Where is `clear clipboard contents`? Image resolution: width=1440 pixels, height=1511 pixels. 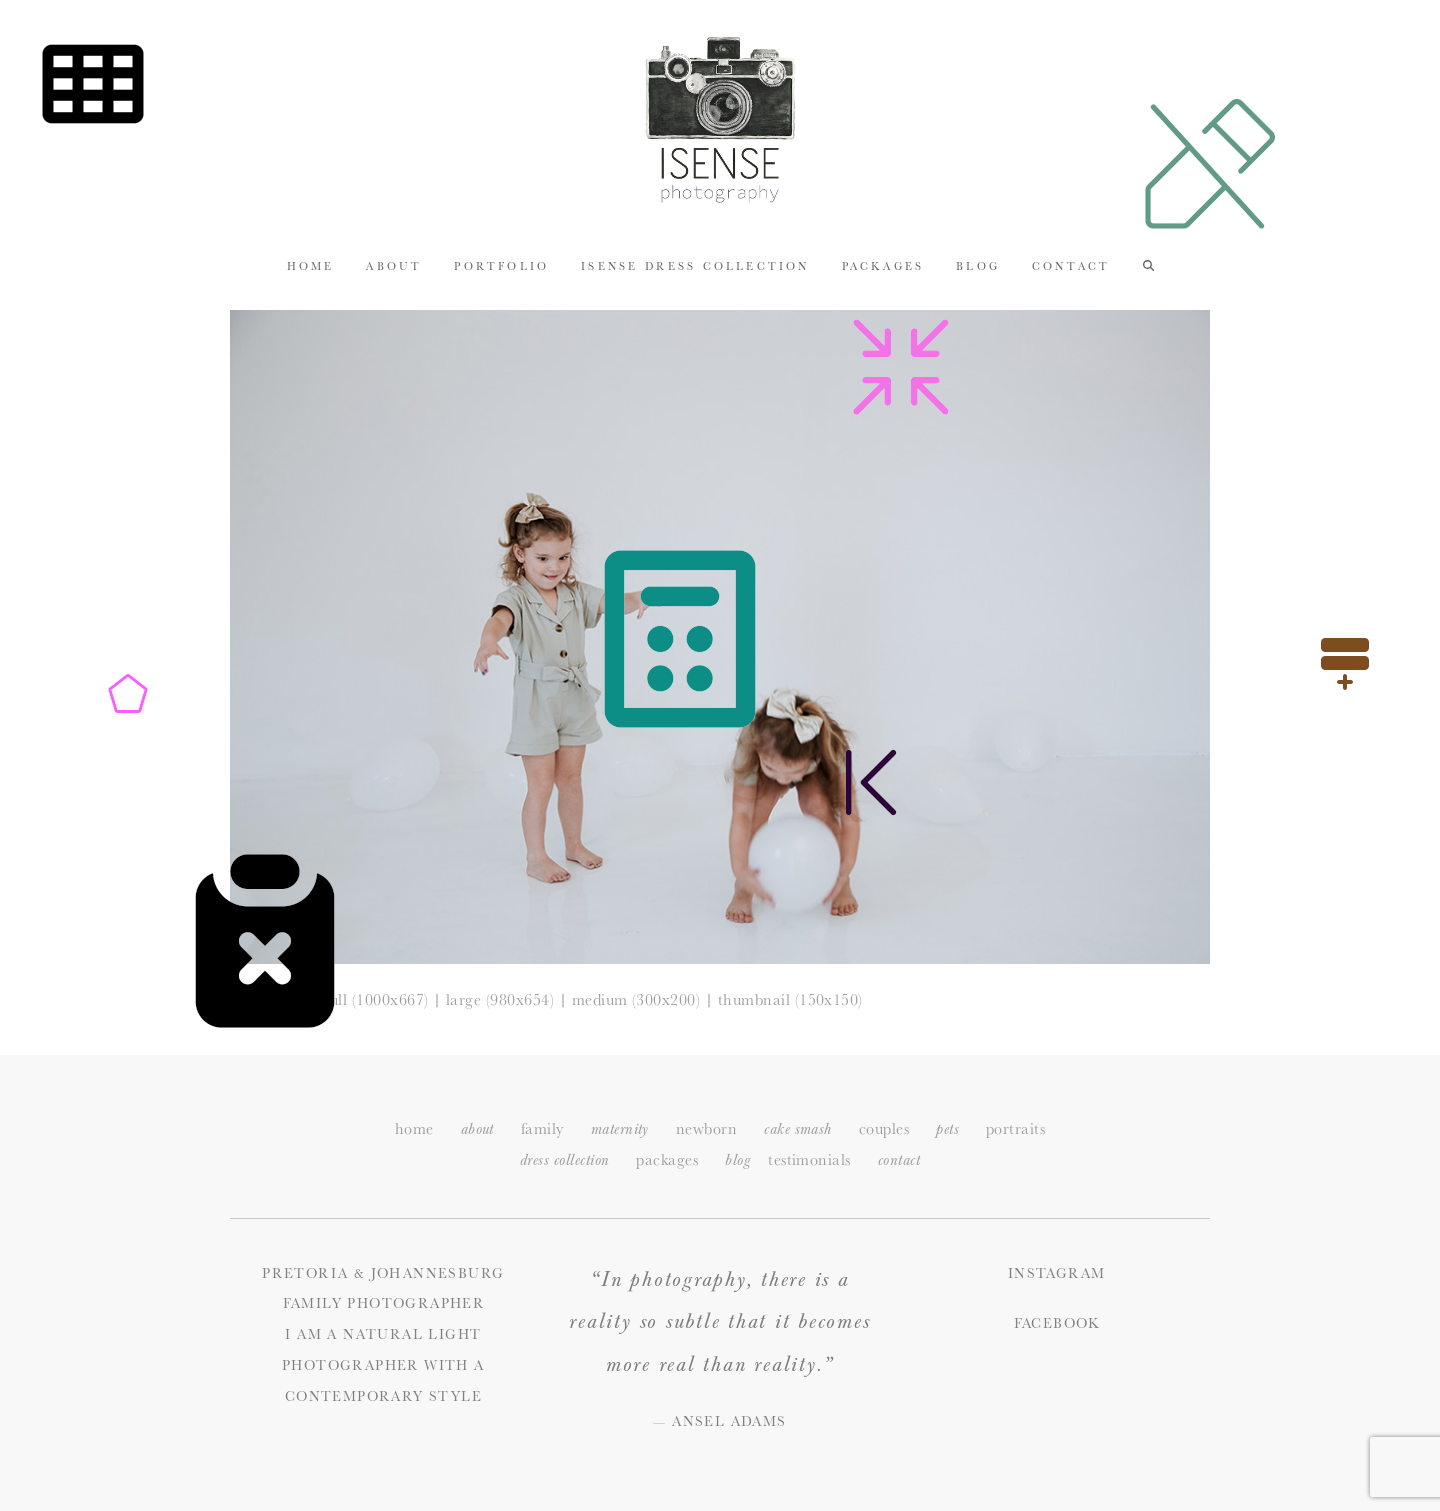
clear clipboard contents is located at coordinates (265, 941).